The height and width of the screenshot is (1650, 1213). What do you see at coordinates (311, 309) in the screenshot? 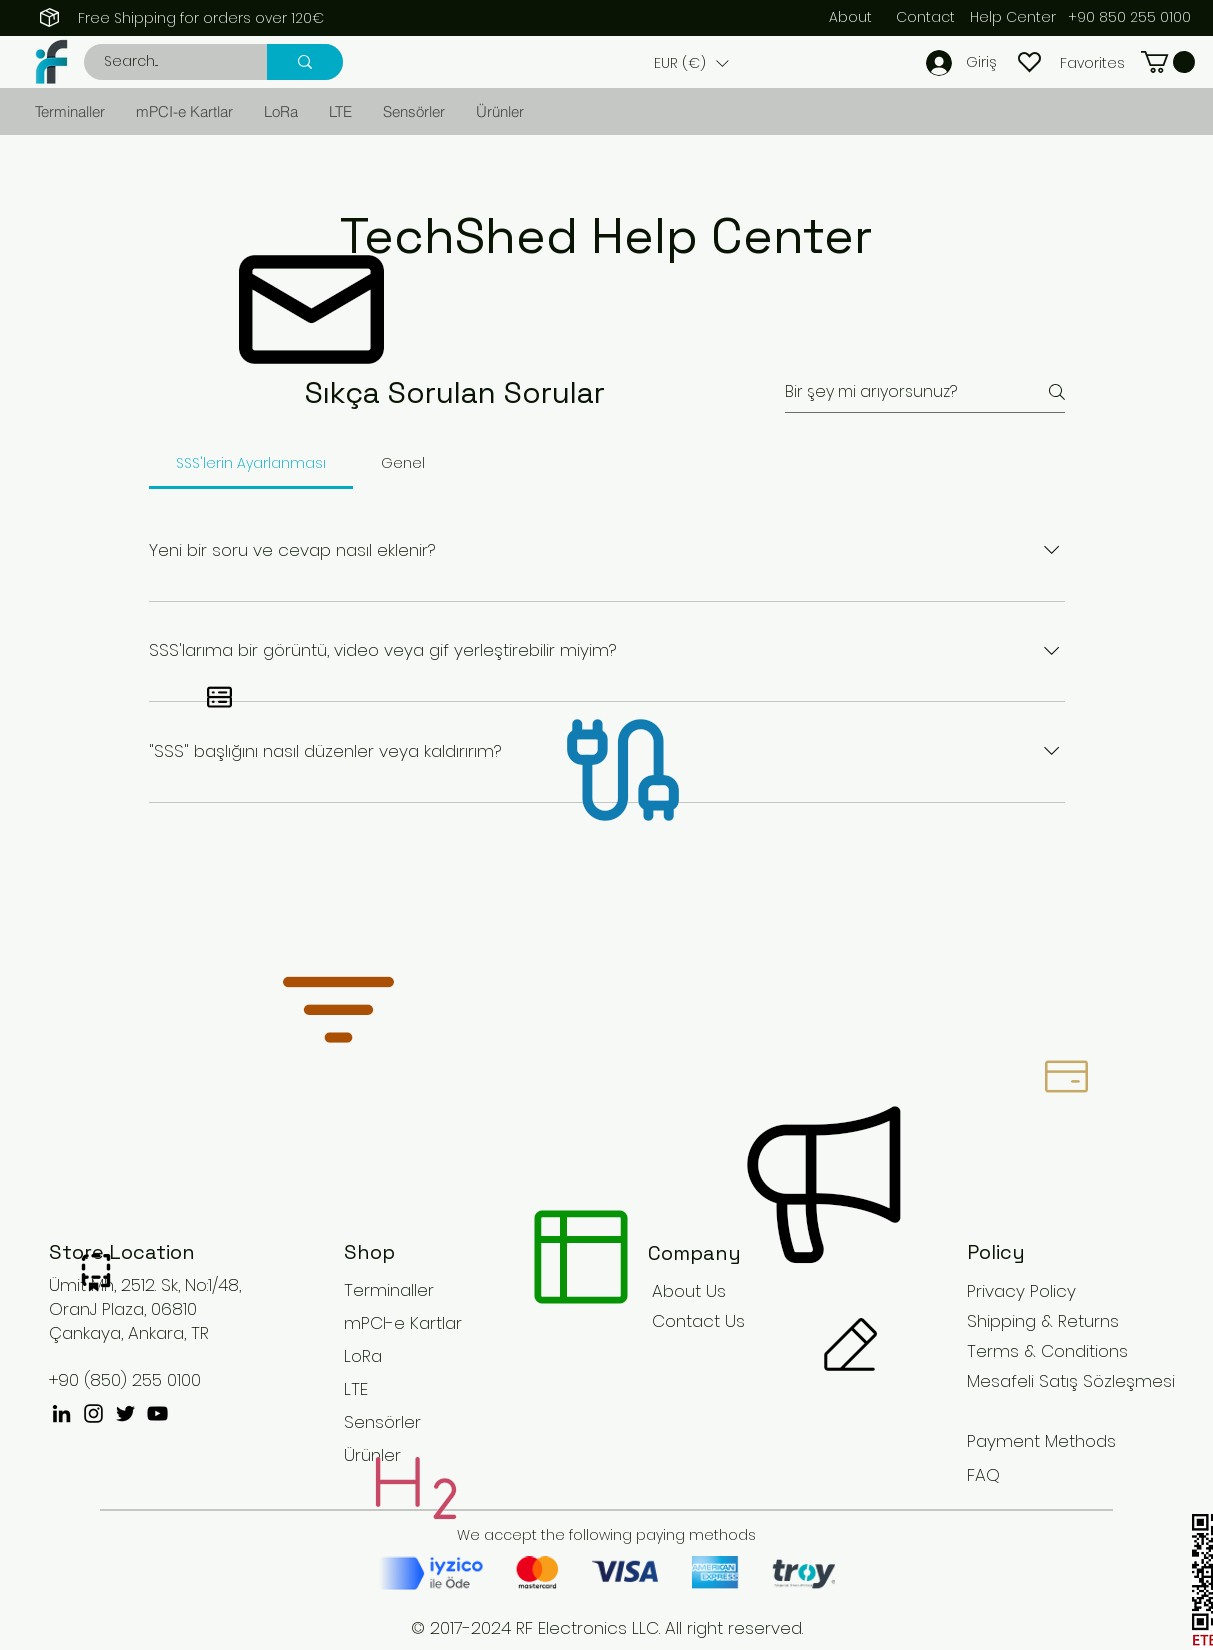
I see `open your inbox` at bounding box center [311, 309].